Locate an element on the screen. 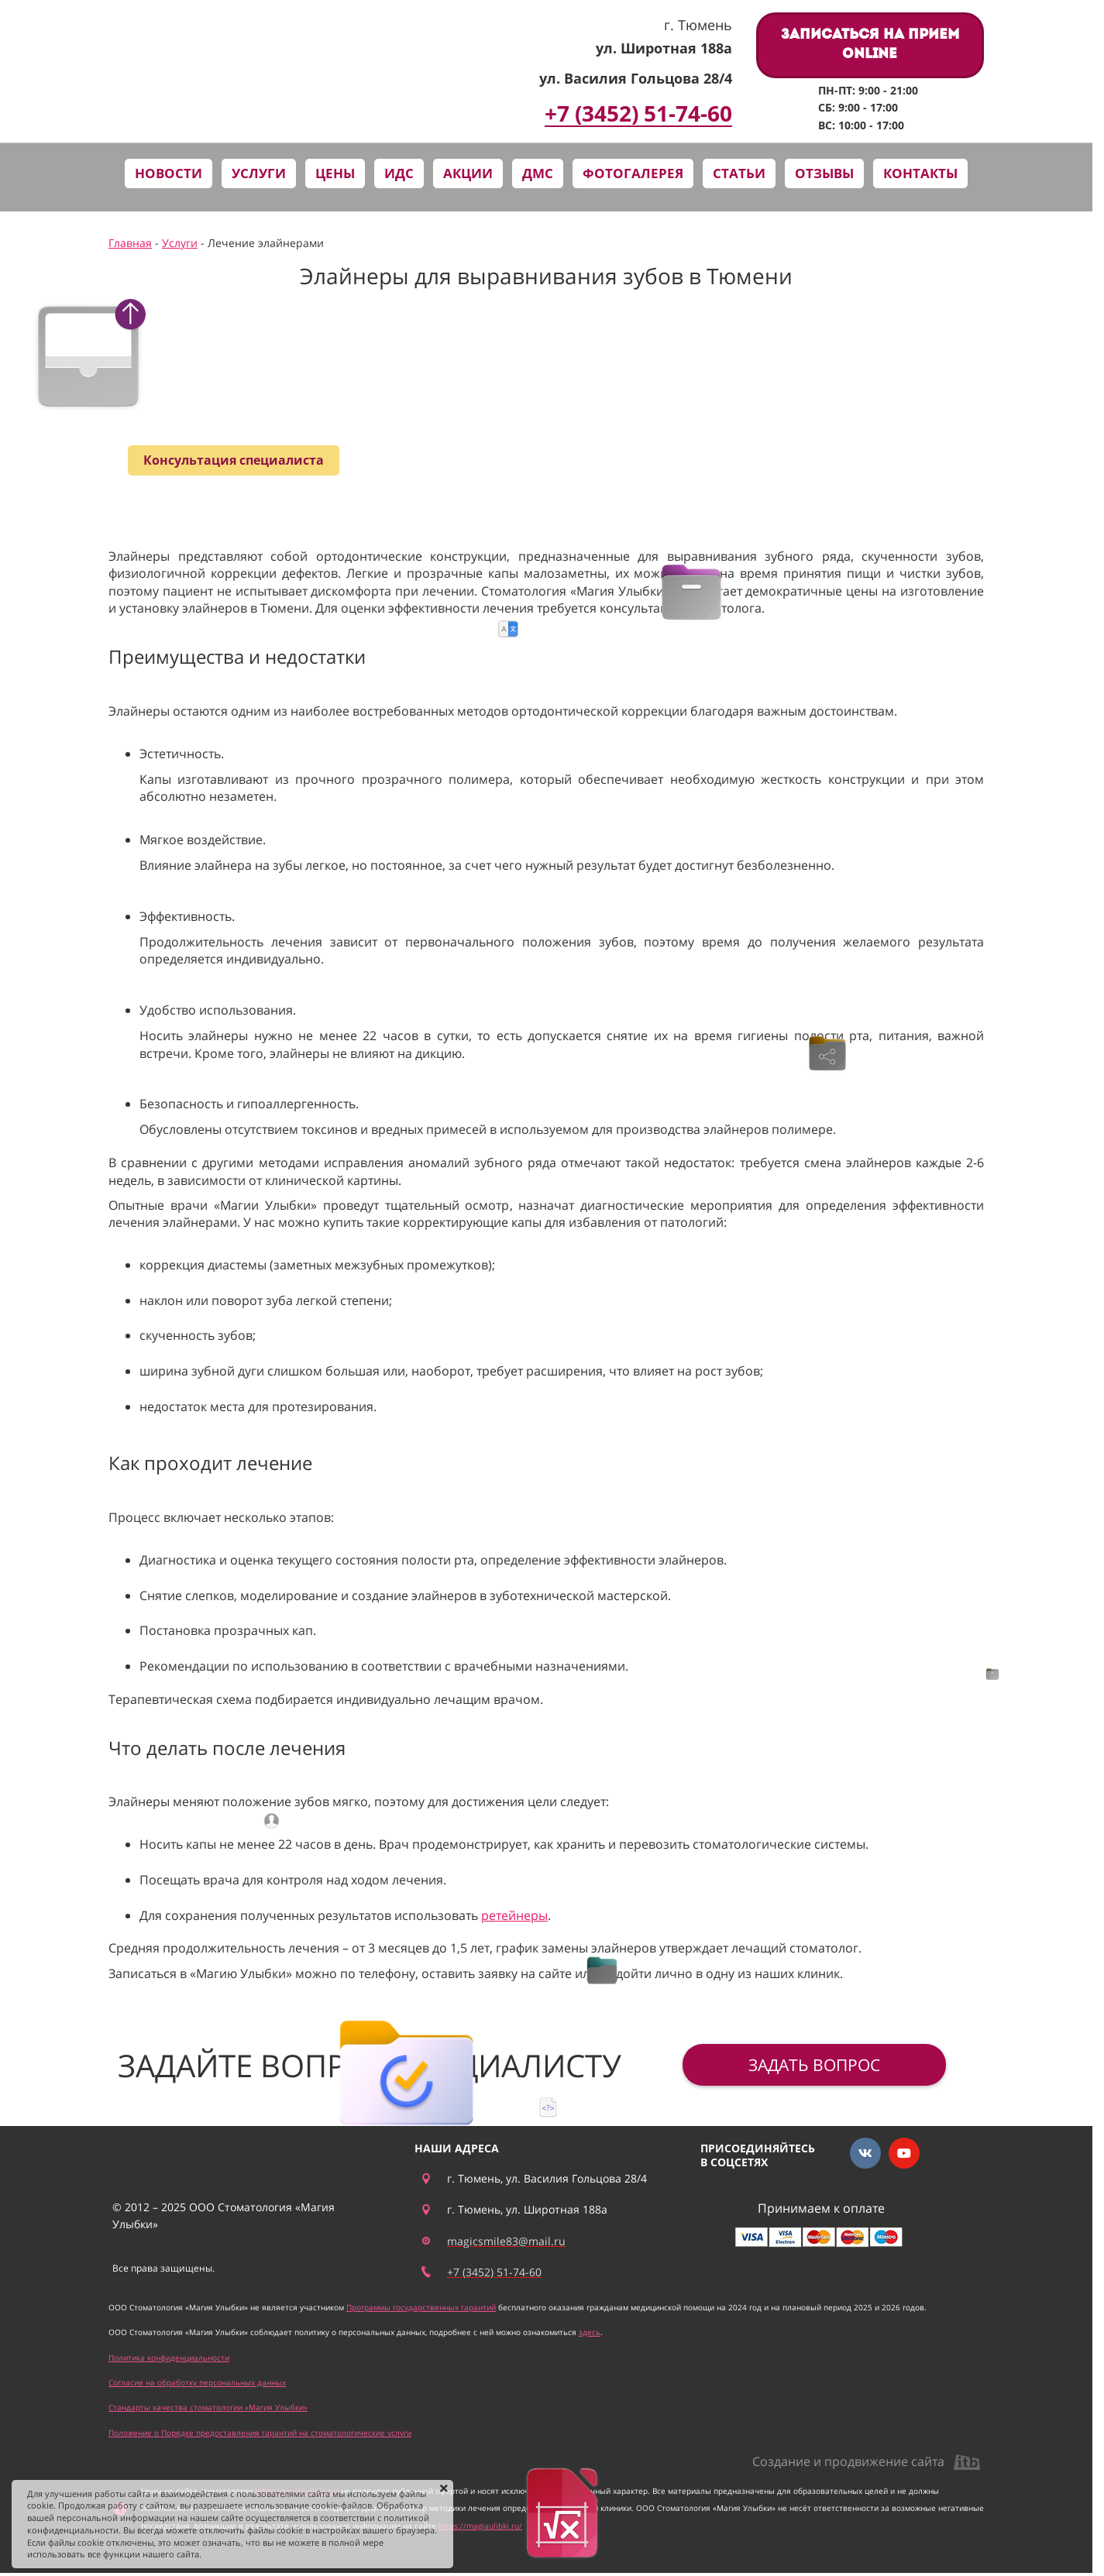  open the file manager is located at coordinates (992, 1674).